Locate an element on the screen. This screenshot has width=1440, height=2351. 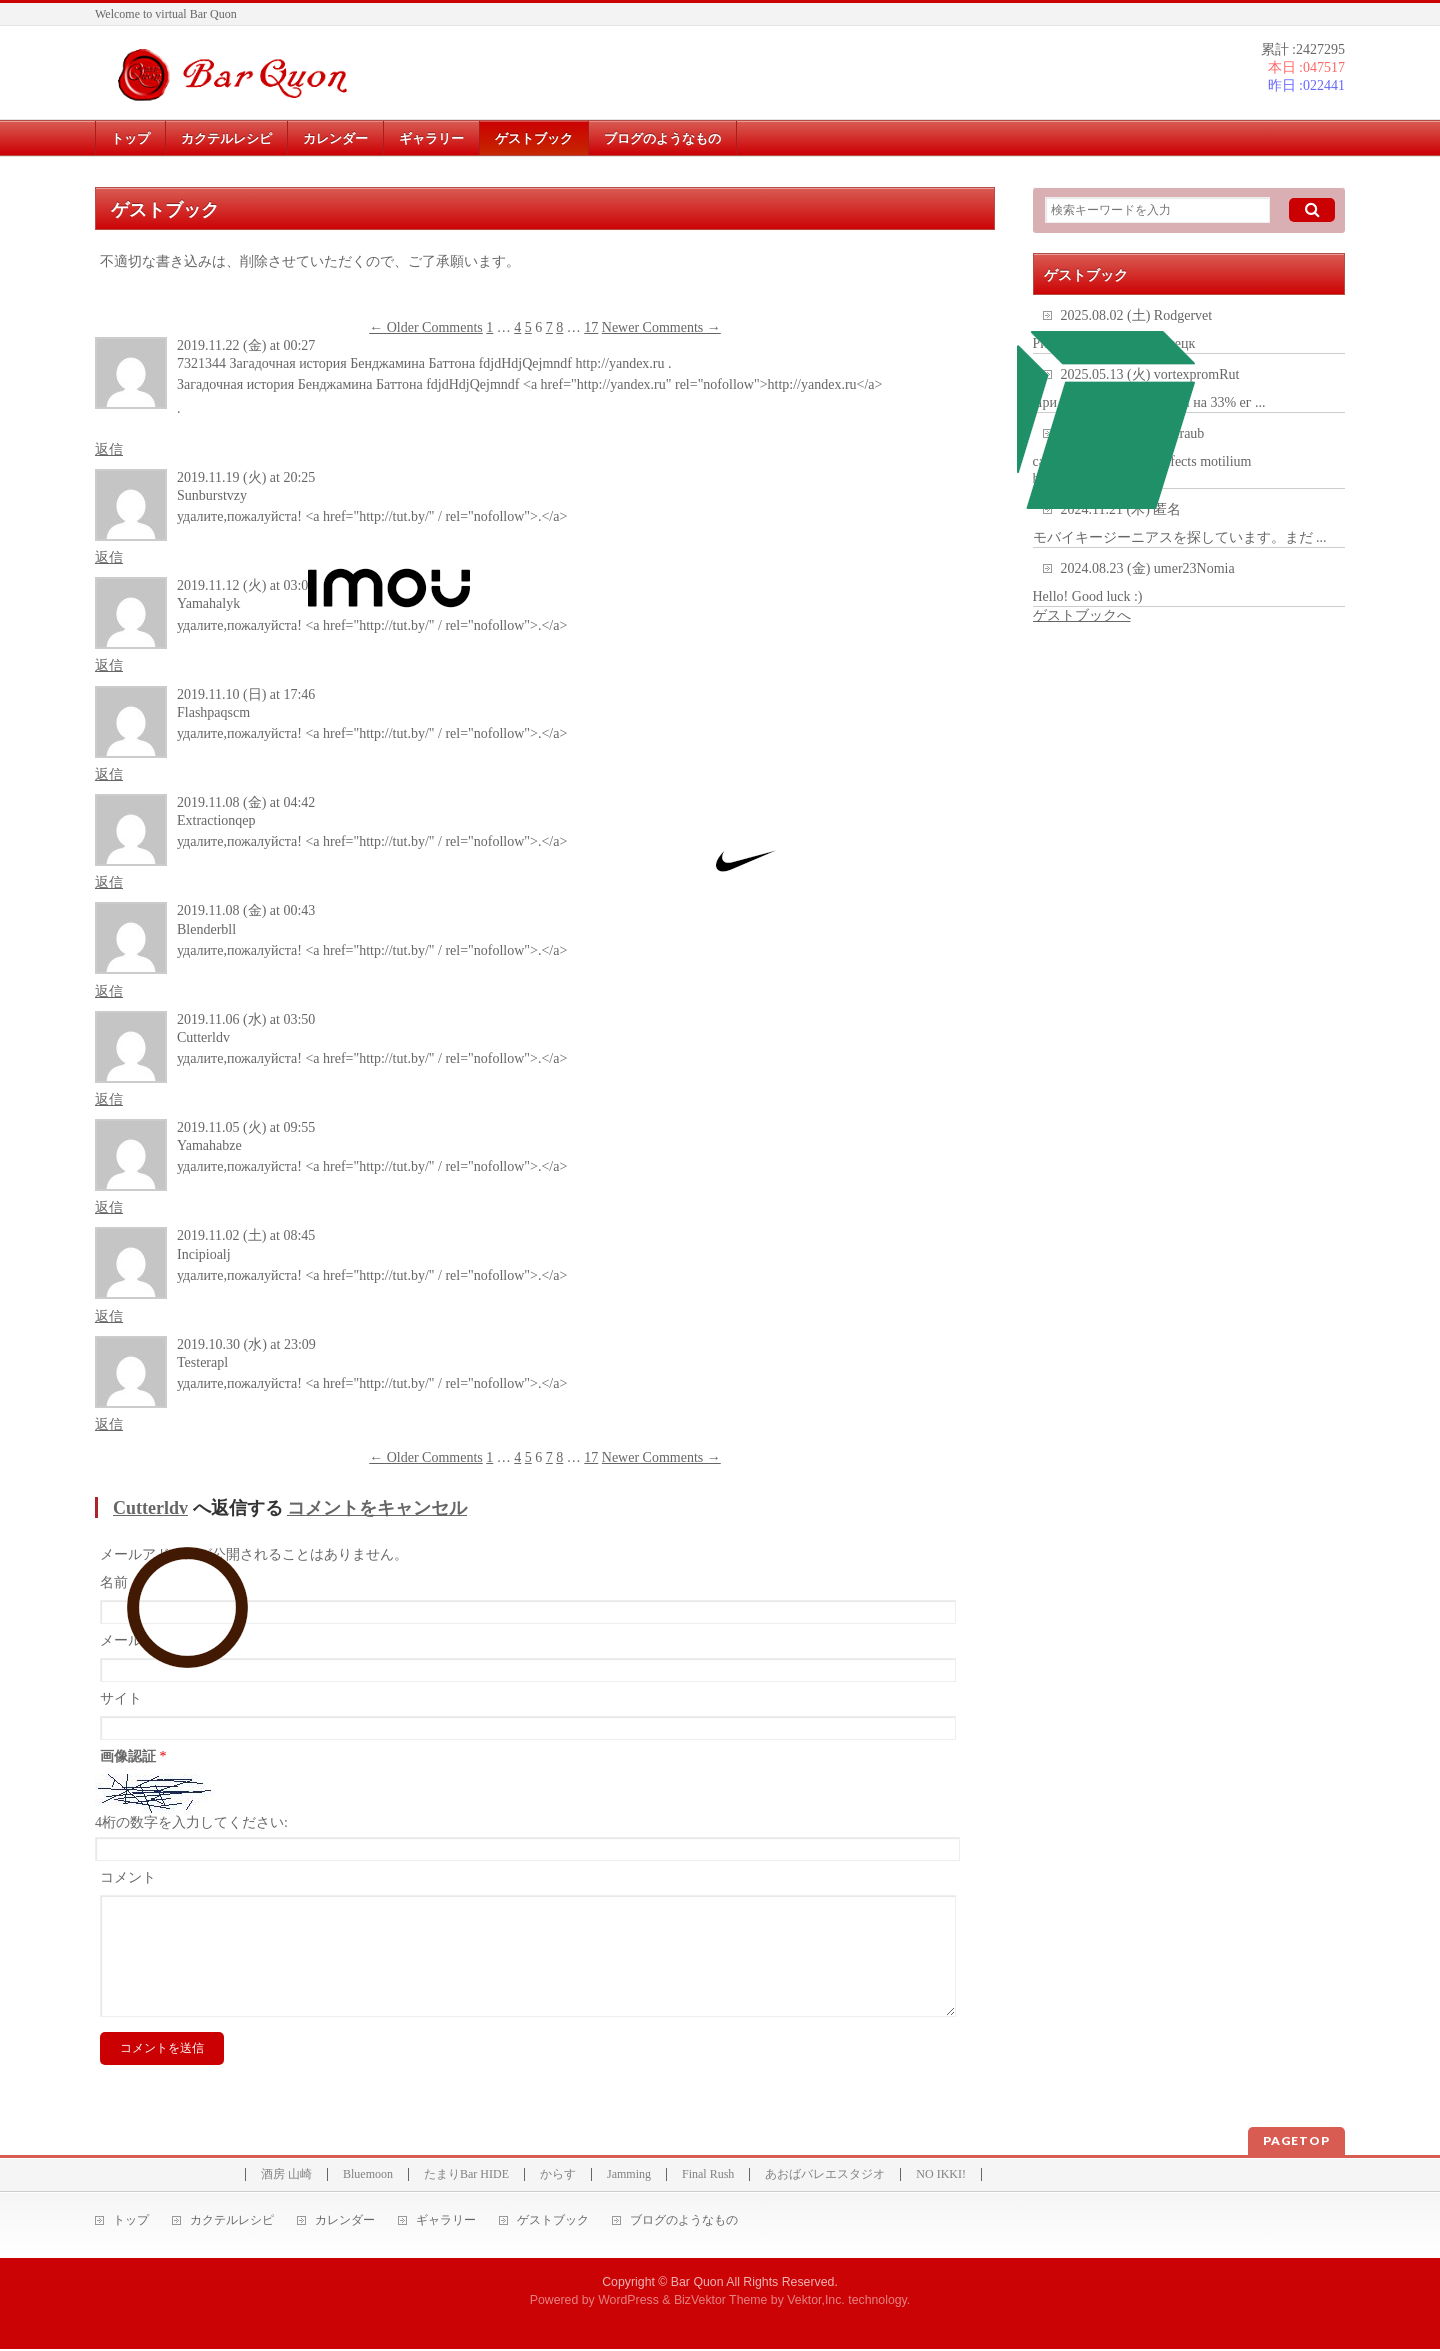
unselected radio button or checkbox option is located at coordinates (187, 1607).